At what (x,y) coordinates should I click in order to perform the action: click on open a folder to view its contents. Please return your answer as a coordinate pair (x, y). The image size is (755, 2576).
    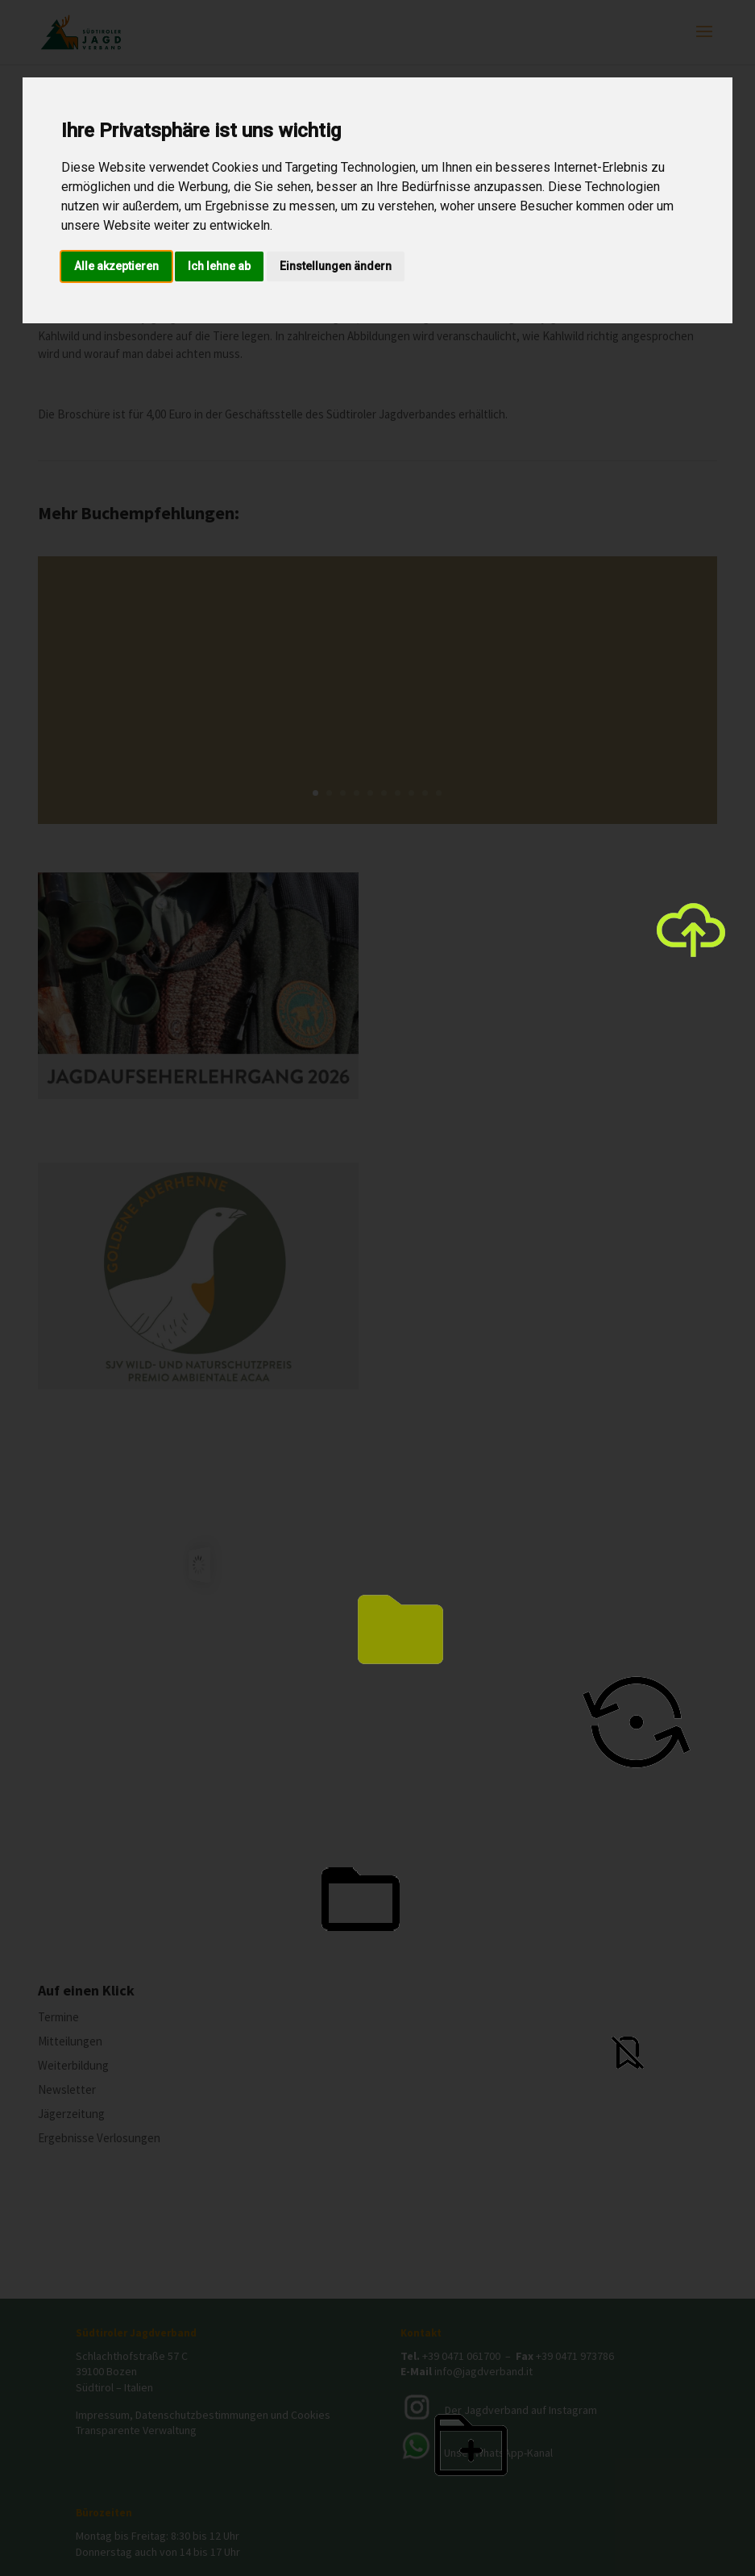
    Looking at the image, I should click on (400, 1628).